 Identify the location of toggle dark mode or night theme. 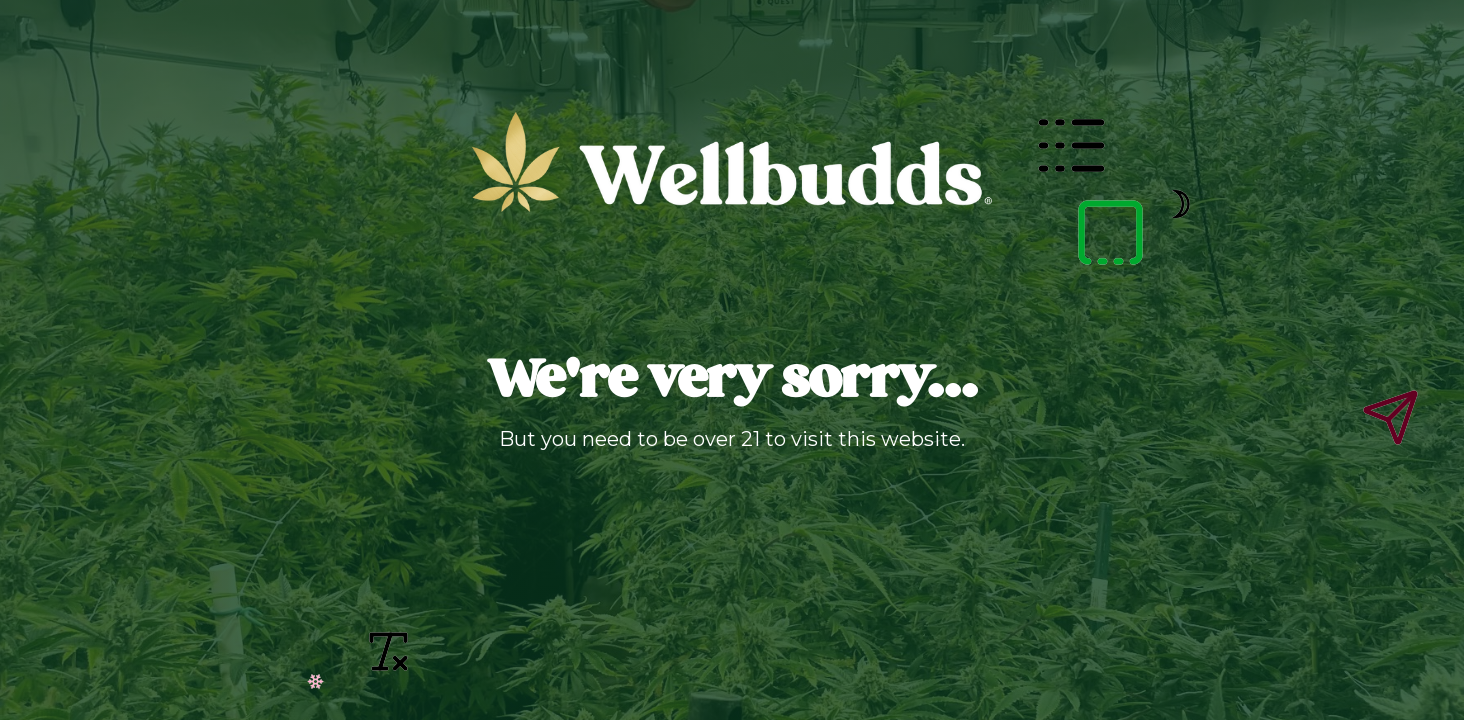
(1180, 204).